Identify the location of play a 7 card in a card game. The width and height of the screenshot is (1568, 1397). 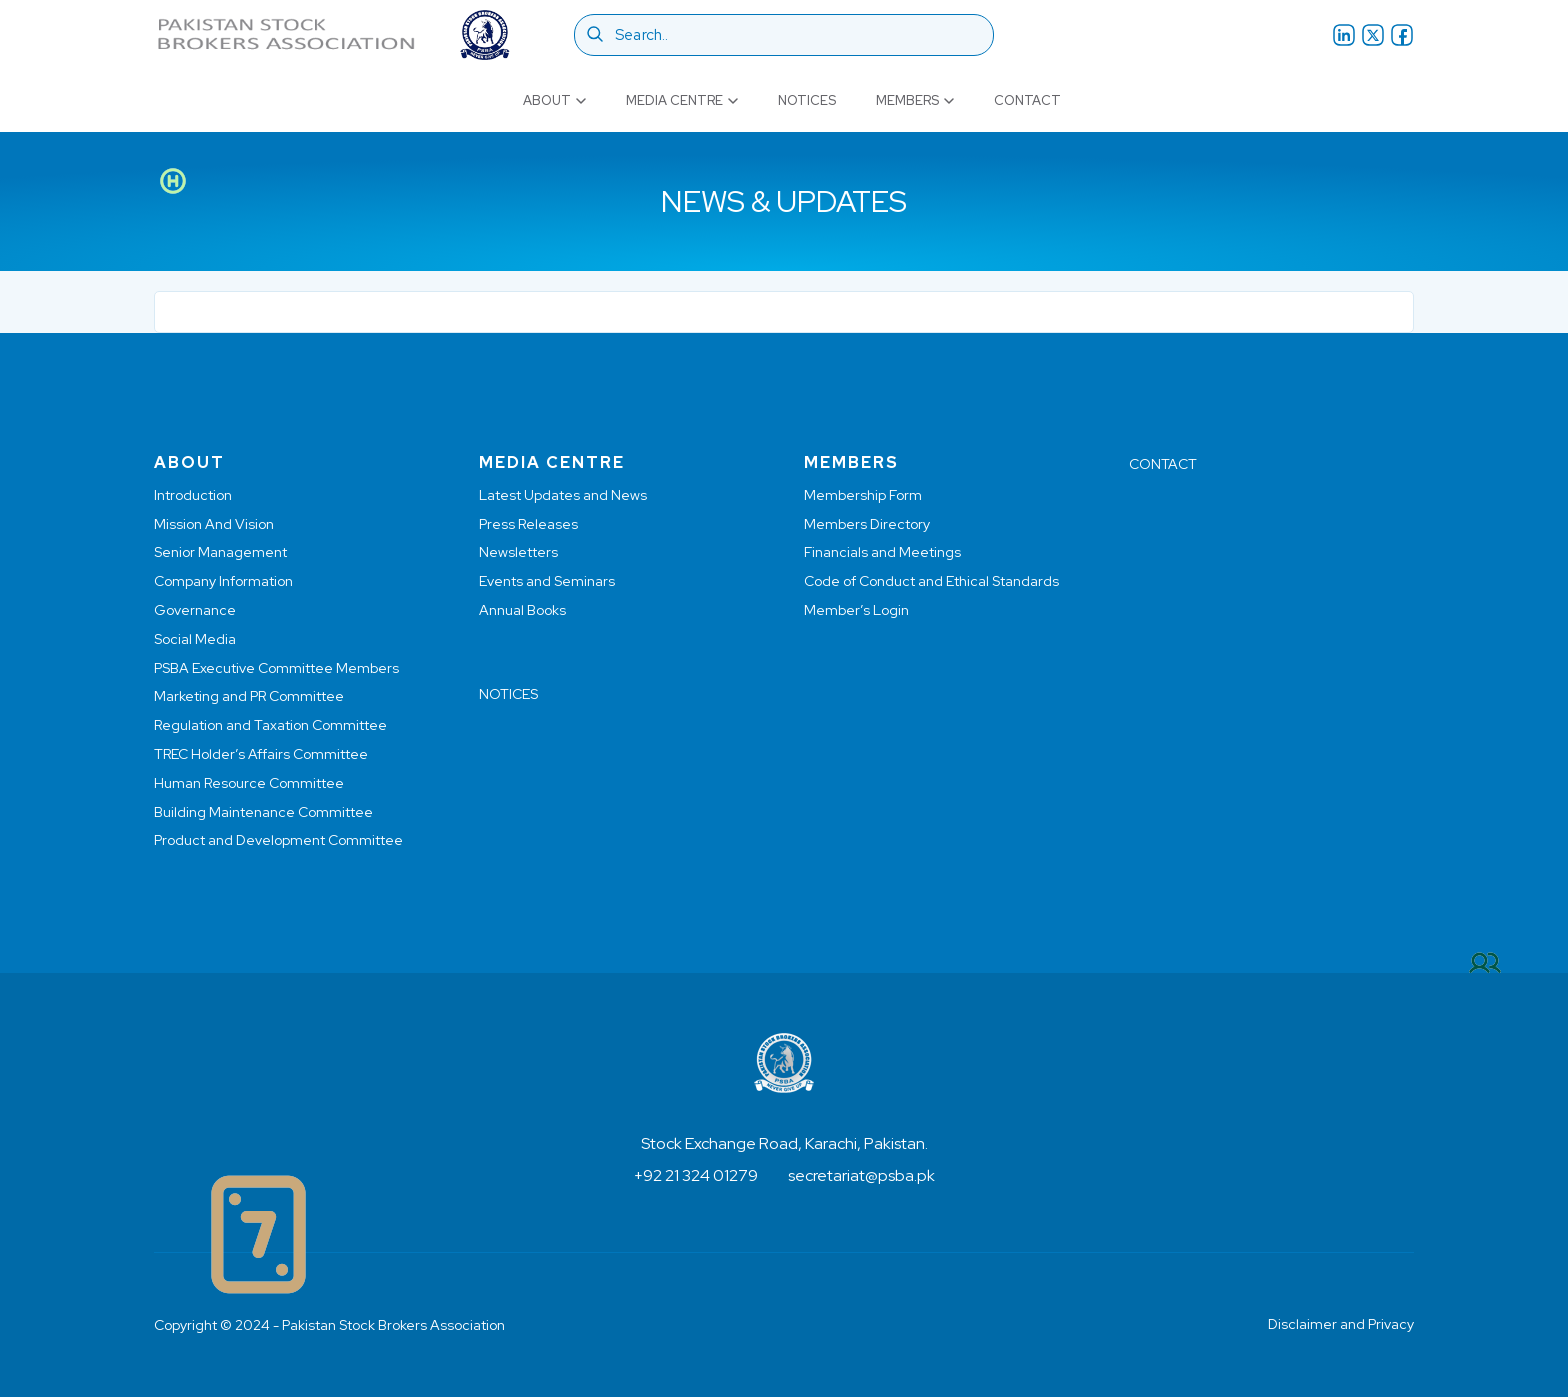
(258, 1234).